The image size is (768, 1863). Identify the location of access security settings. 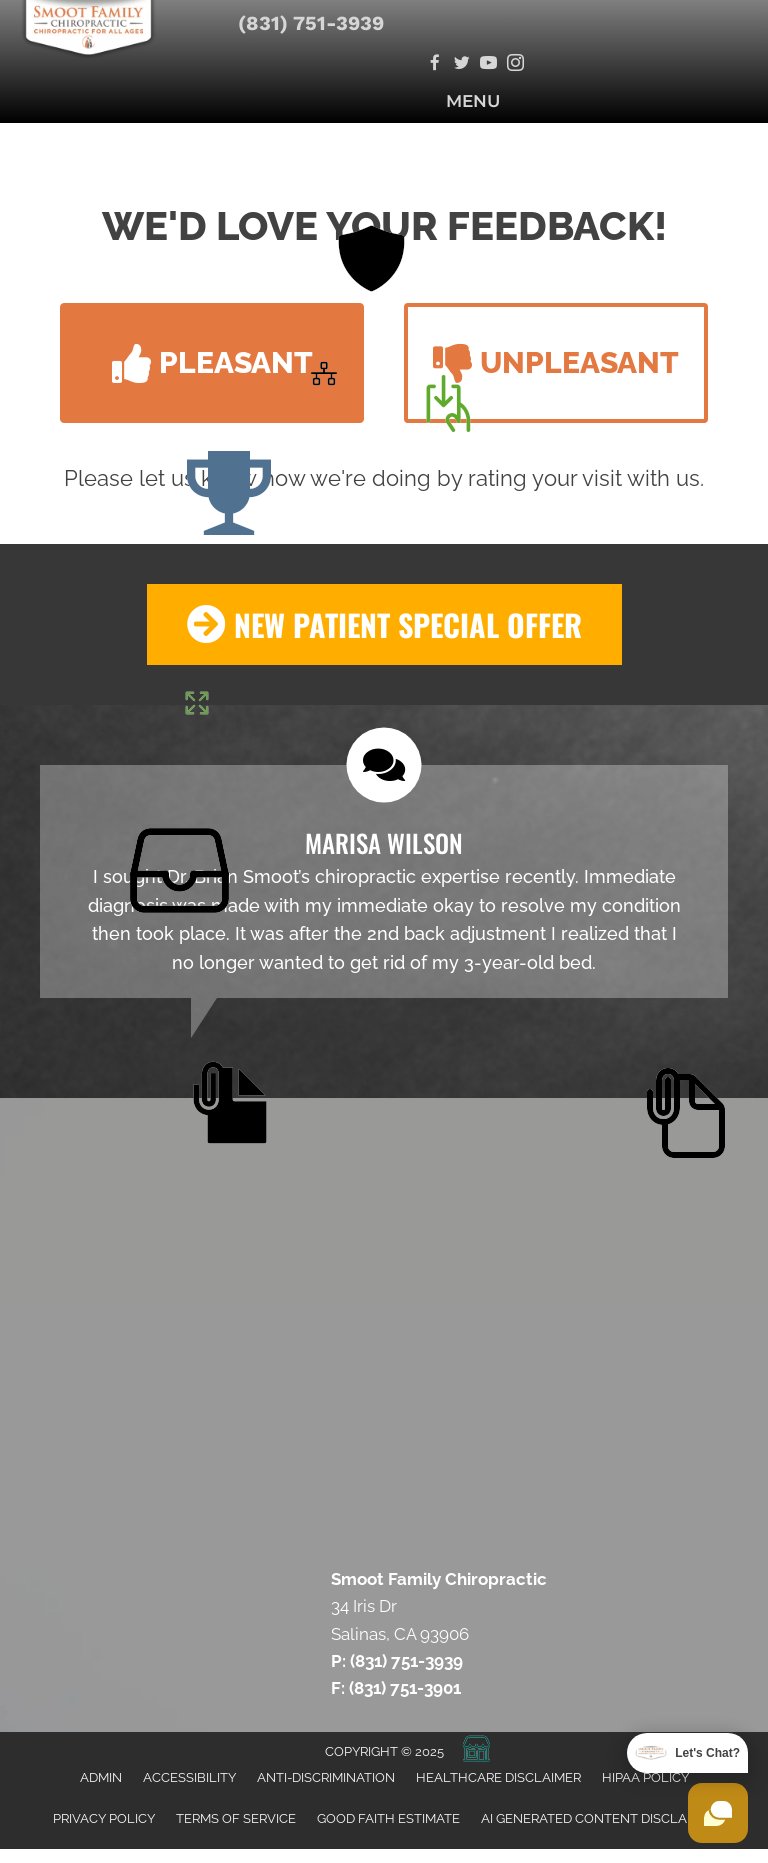
(371, 258).